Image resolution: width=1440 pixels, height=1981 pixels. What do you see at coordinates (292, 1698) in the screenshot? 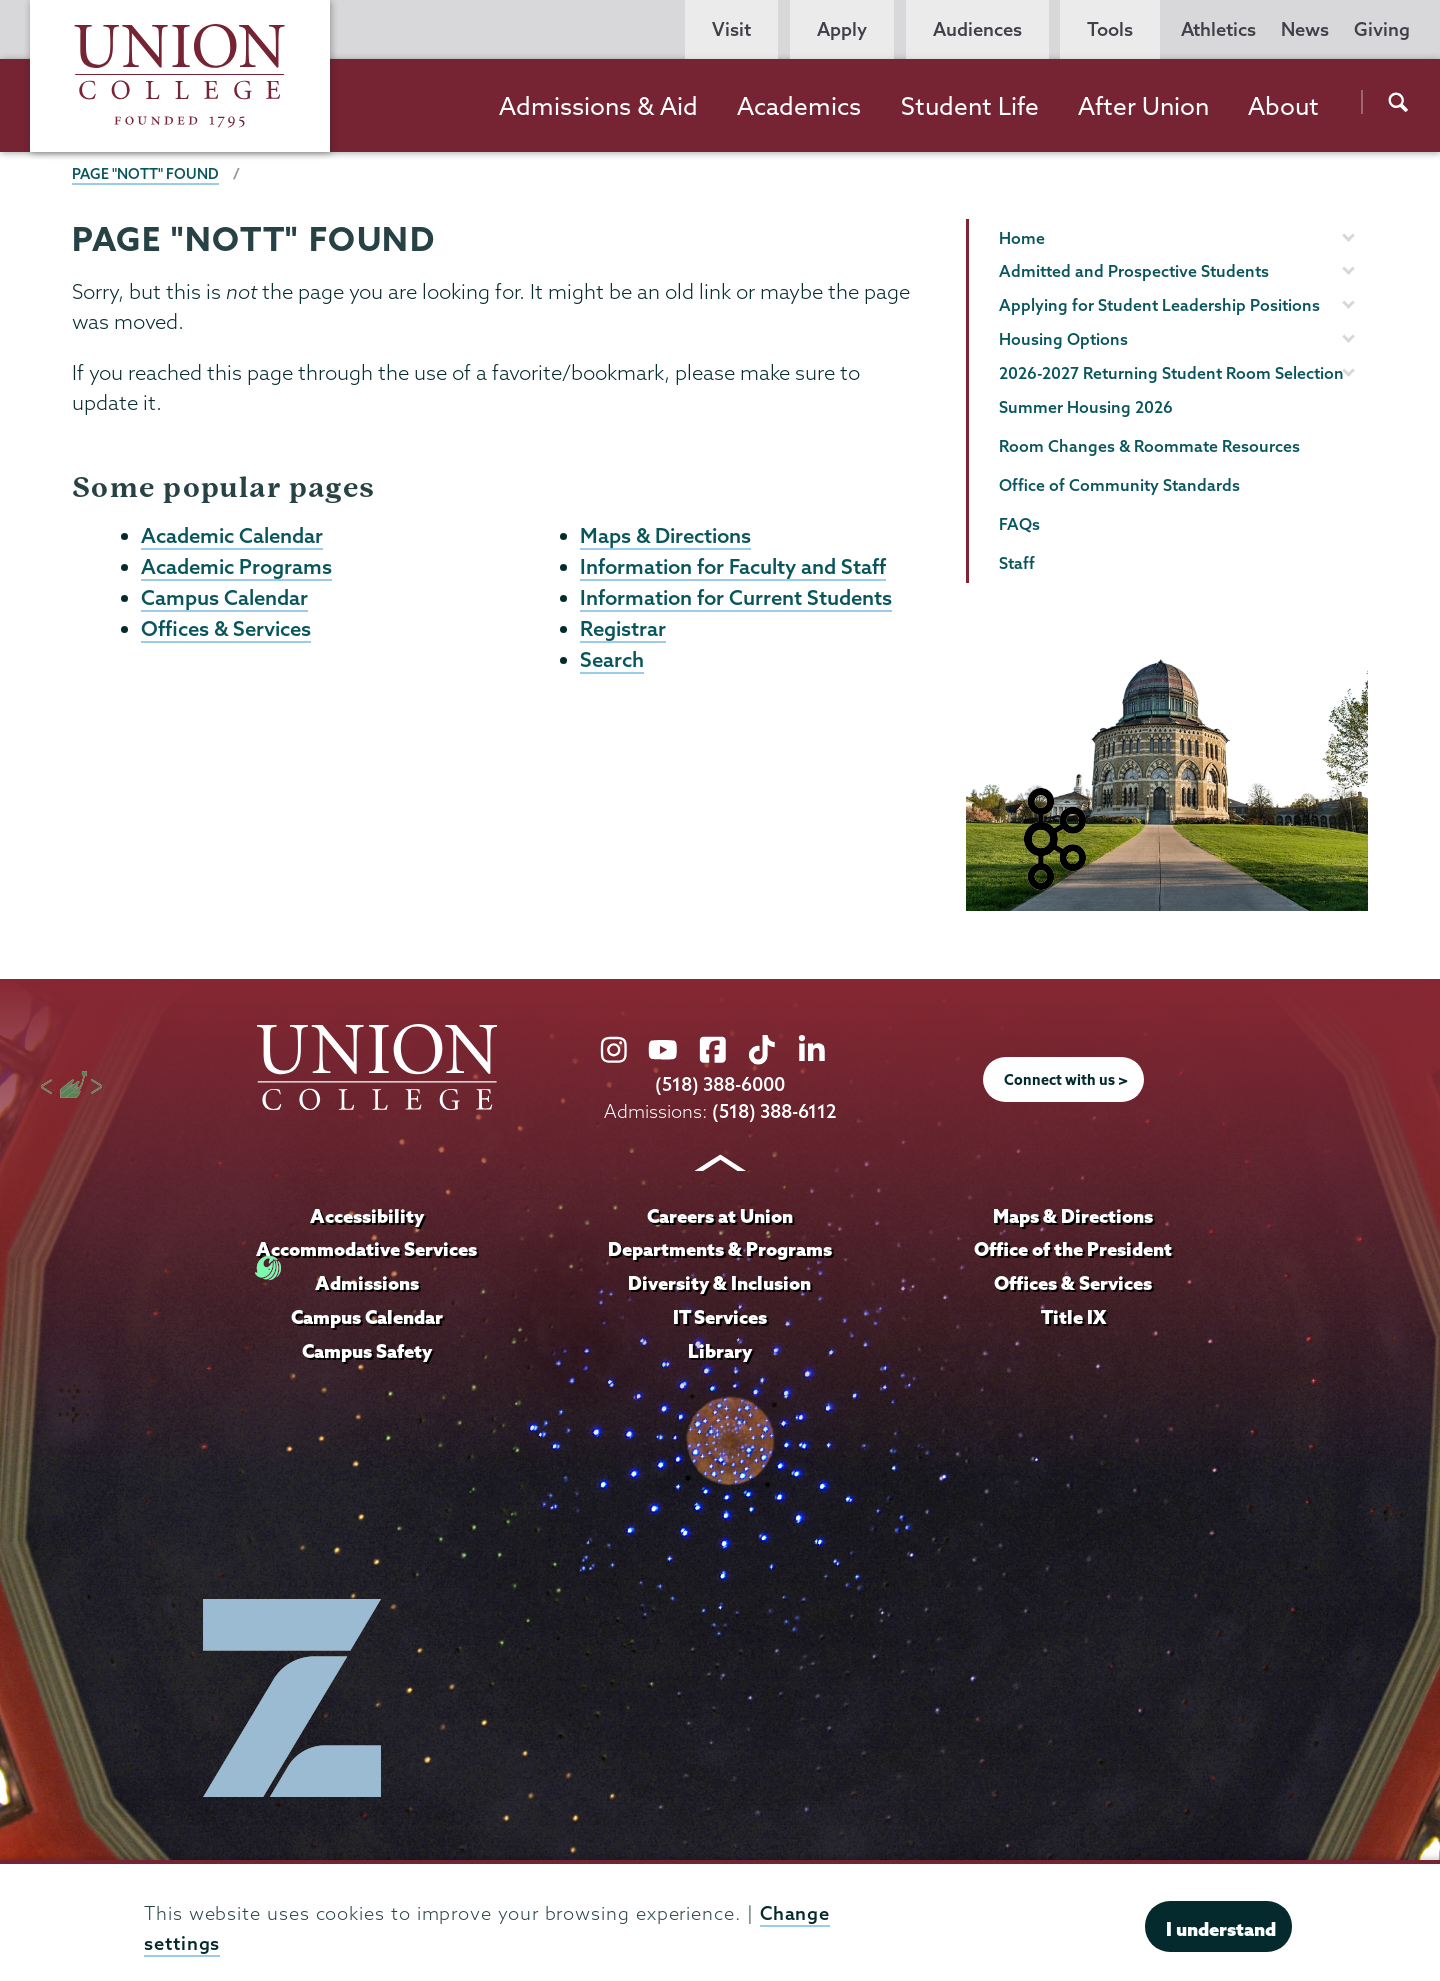
I see `OpenZeppelin brand logo` at bounding box center [292, 1698].